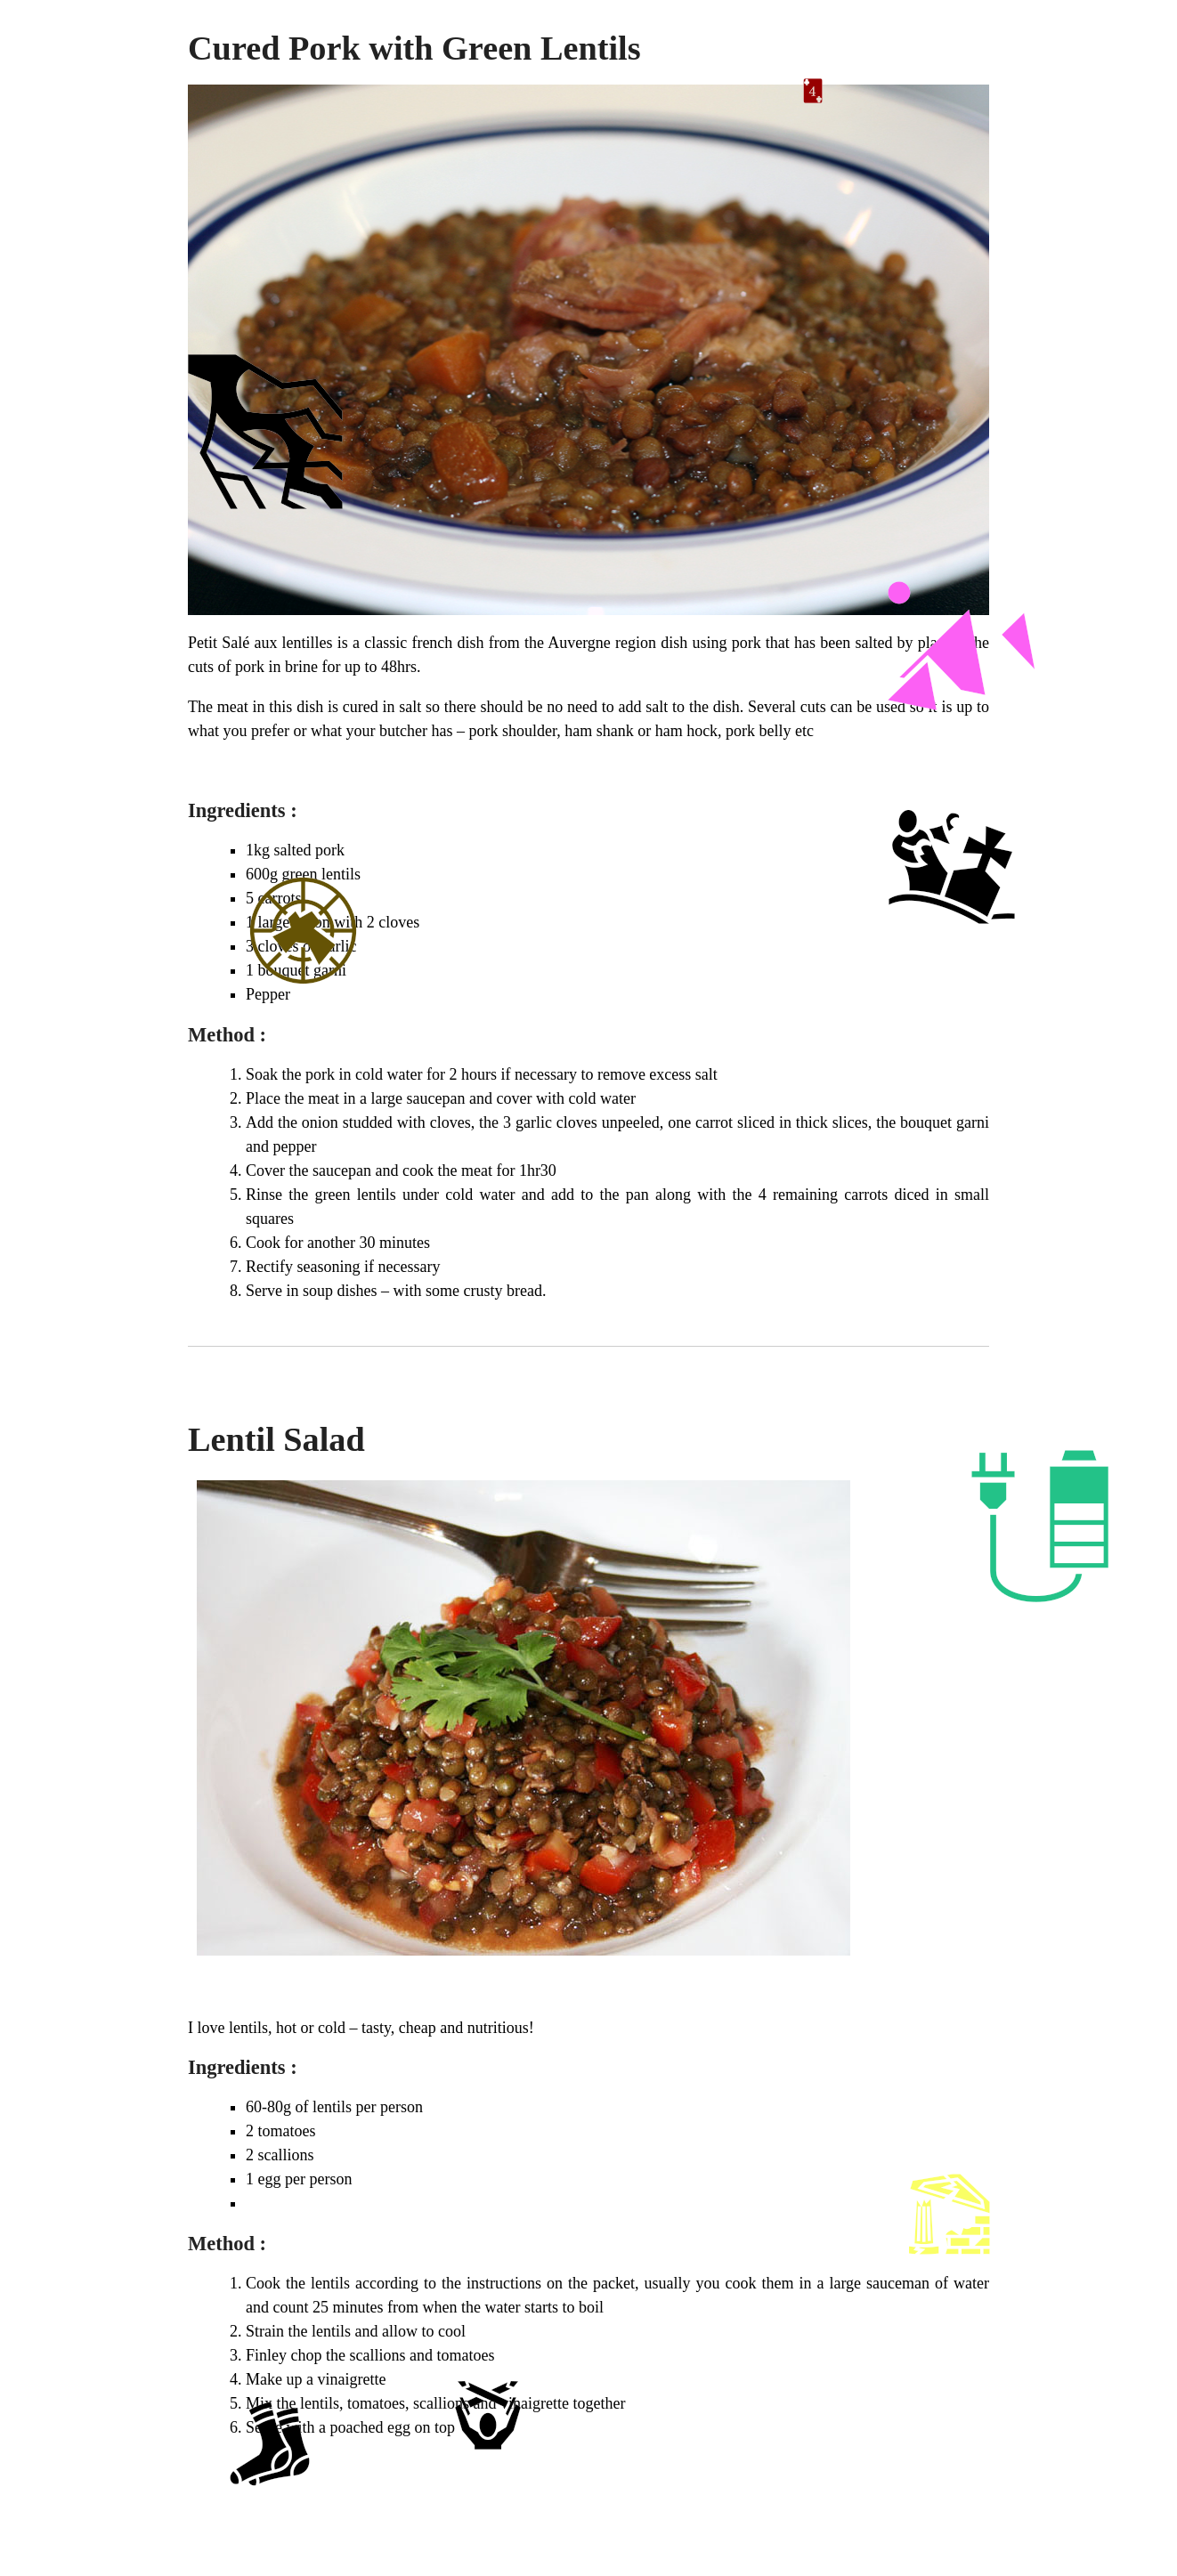 This screenshot has width=1177, height=2576. What do you see at coordinates (962, 654) in the screenshot?
I see `explore ancient Egypt themed content` at bounding box center [962, 654].